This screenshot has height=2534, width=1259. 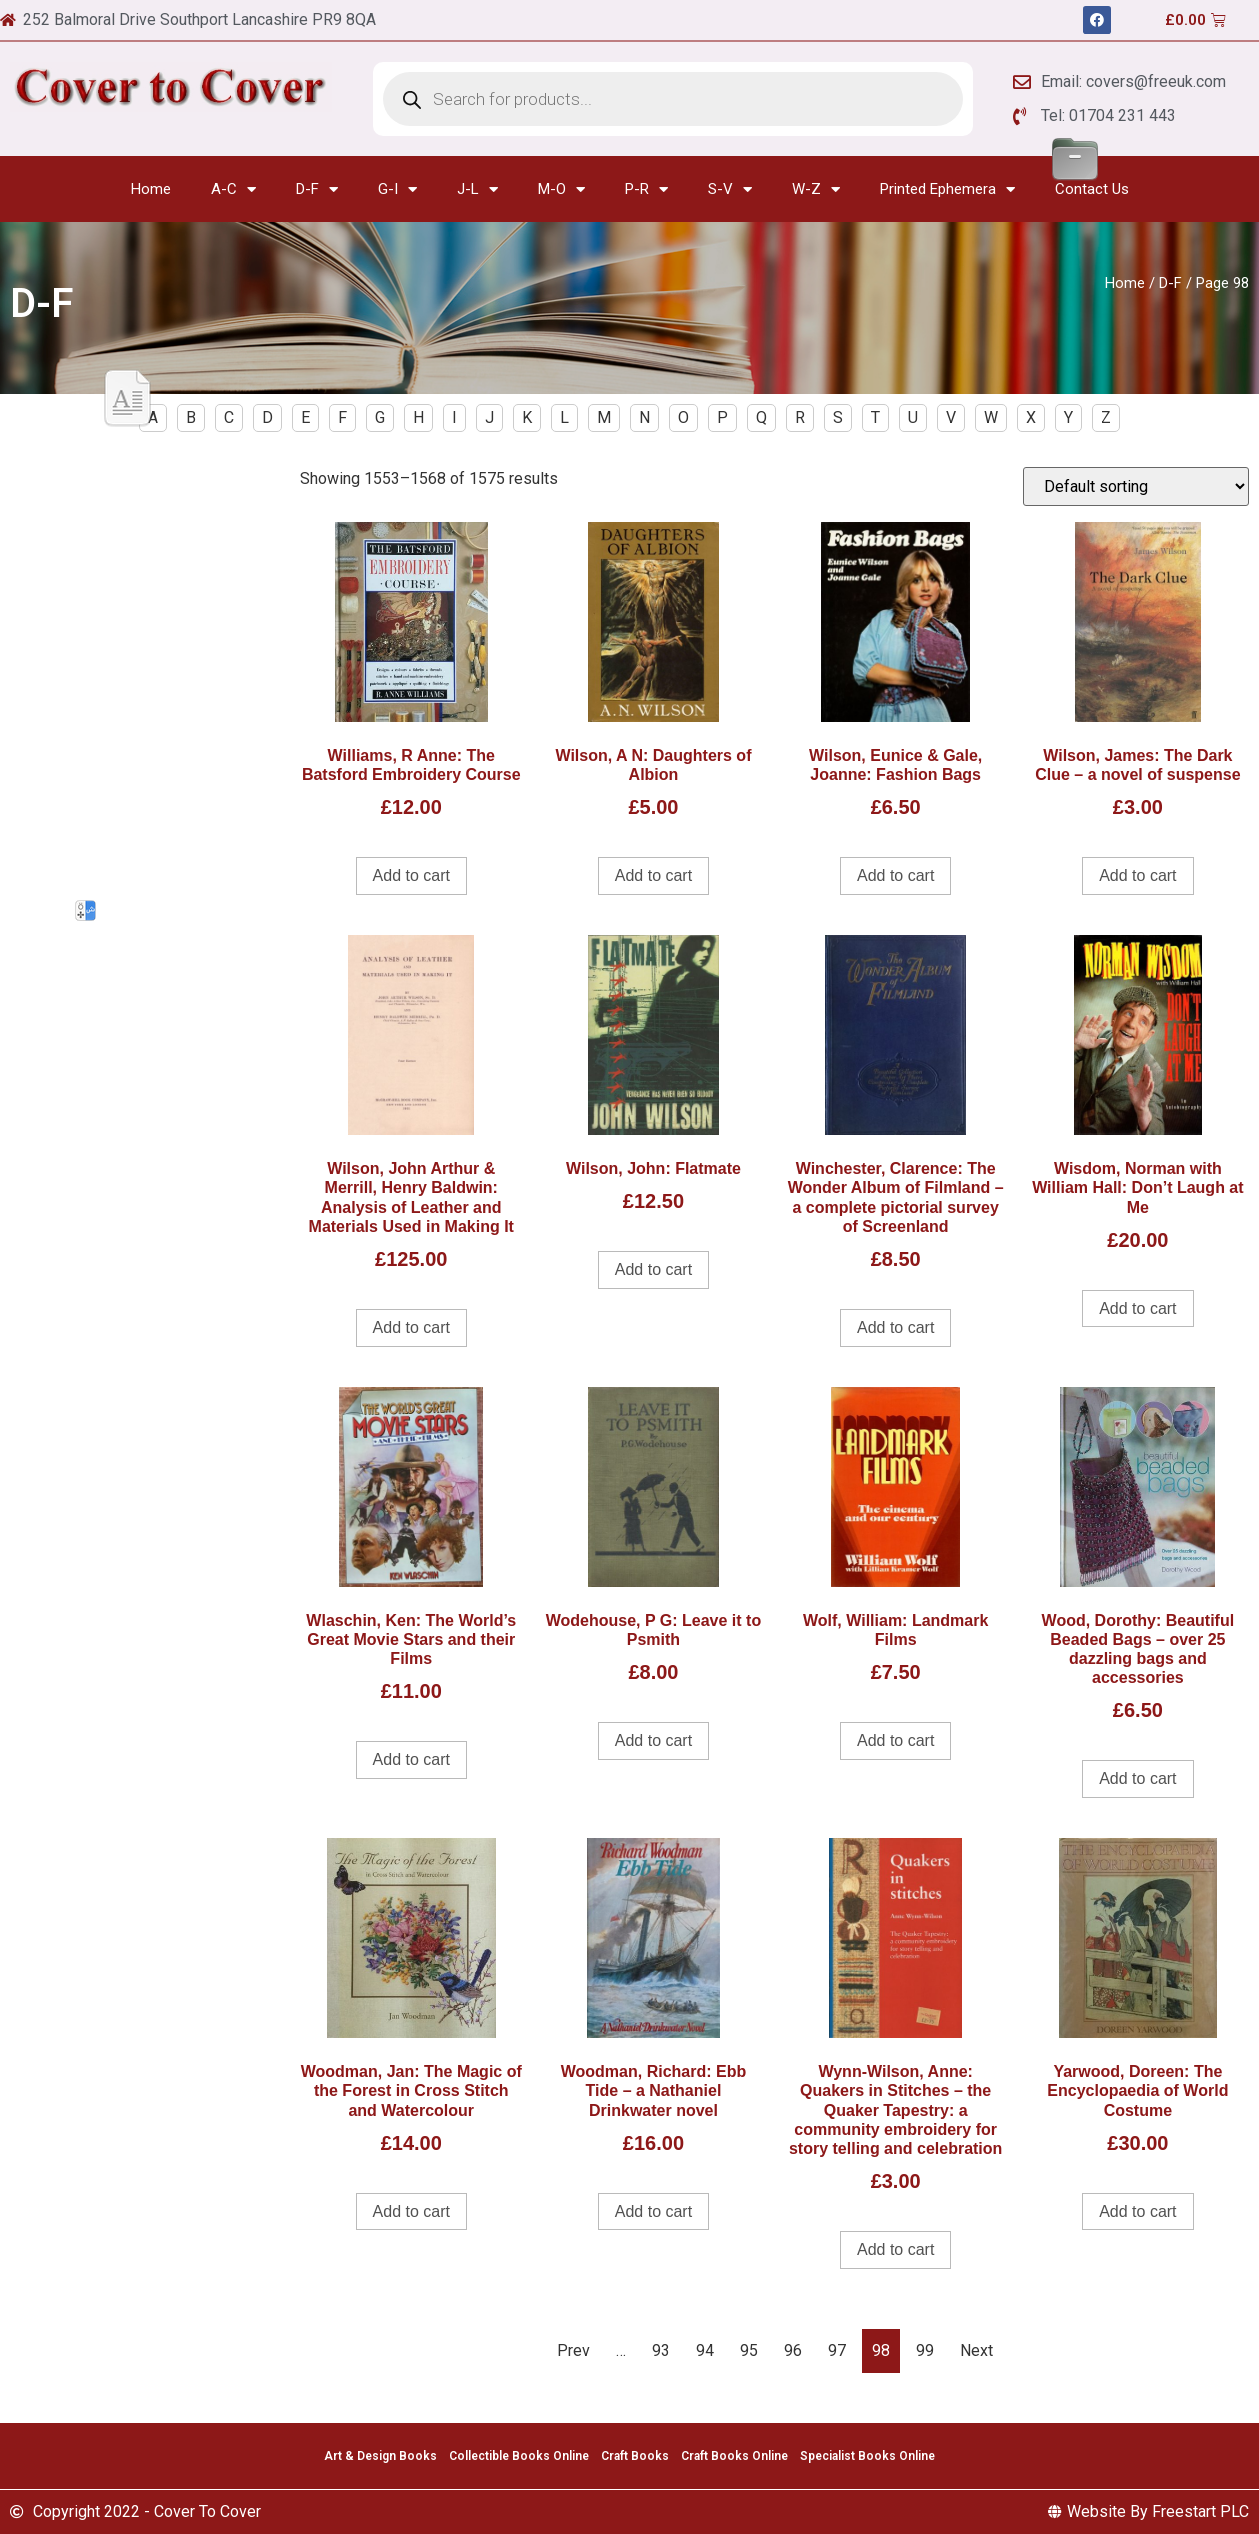 What do you see at coordinates (1075, 159) in the screenshot?
I see `open the file manager application` at bounding box center [1075, 159].